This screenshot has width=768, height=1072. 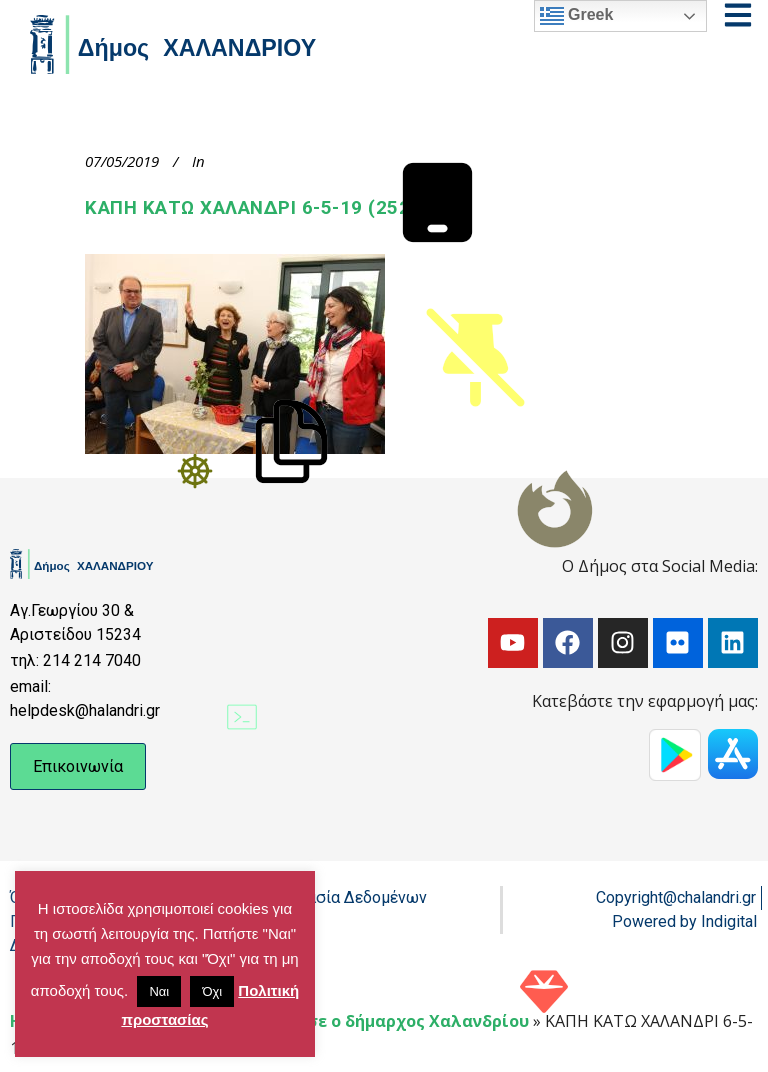 What do you see at coordinates (555, 509) in the screenshot?
I see `open Mozilla Firefox browser` at bounding box center [555, 509].